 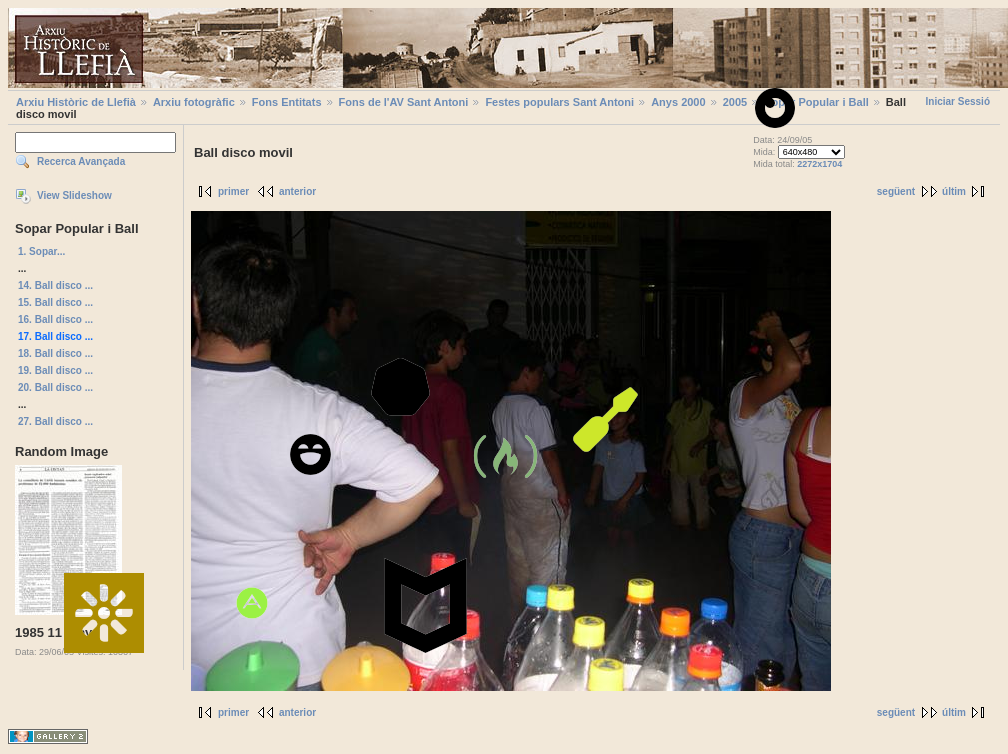 What do you see at coordinates (775, 108) in the screenshot?
I see `view or preview content` at bounding box center [775, 108].